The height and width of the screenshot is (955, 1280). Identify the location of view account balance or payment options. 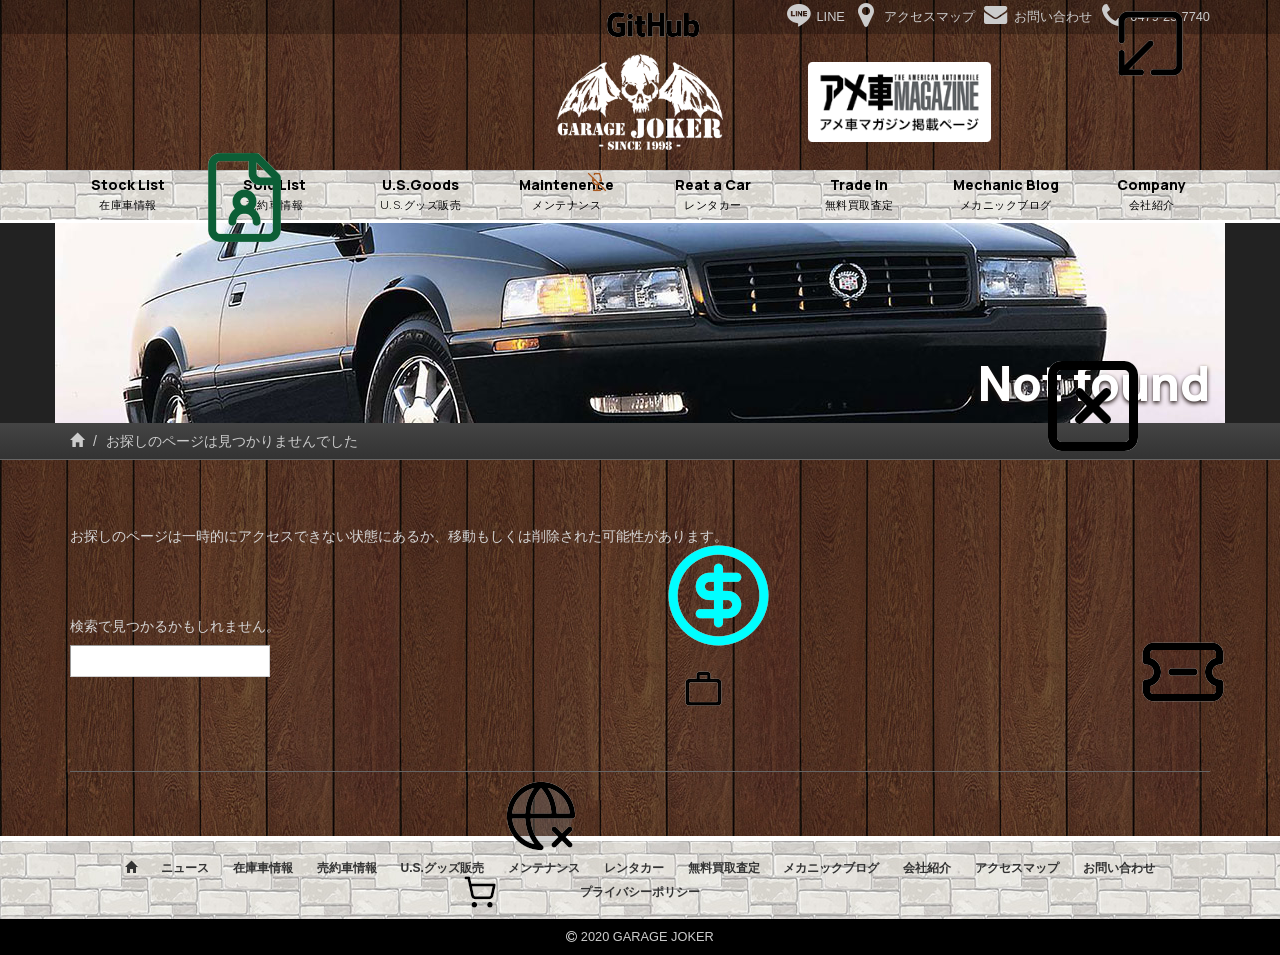
(718, 595).